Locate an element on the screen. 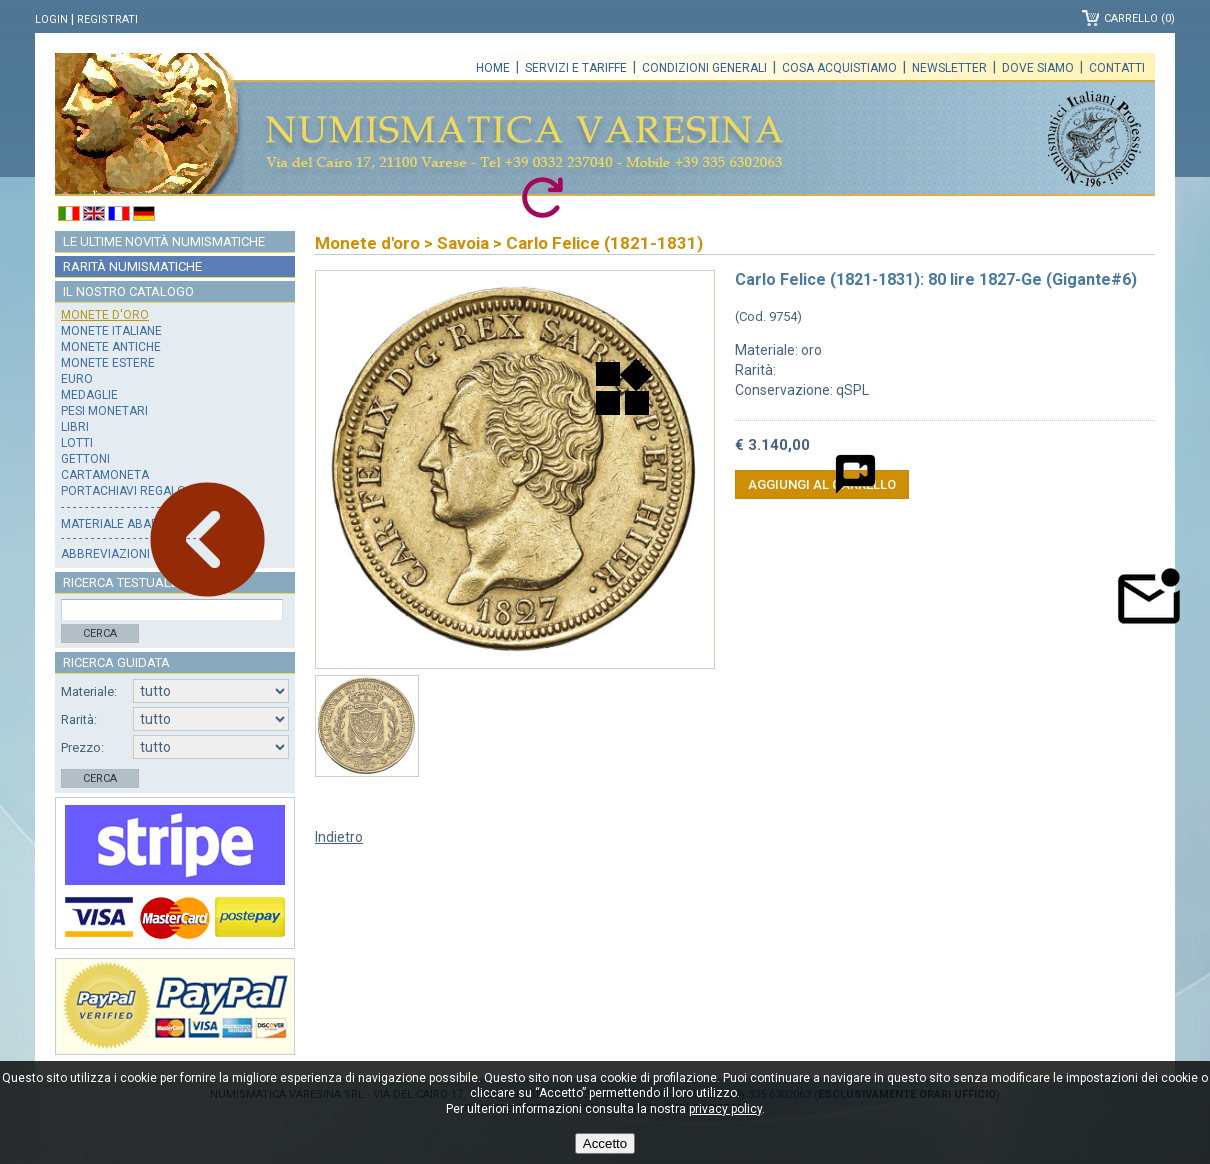  access home screen widgets is located at coordinates (622, 388).